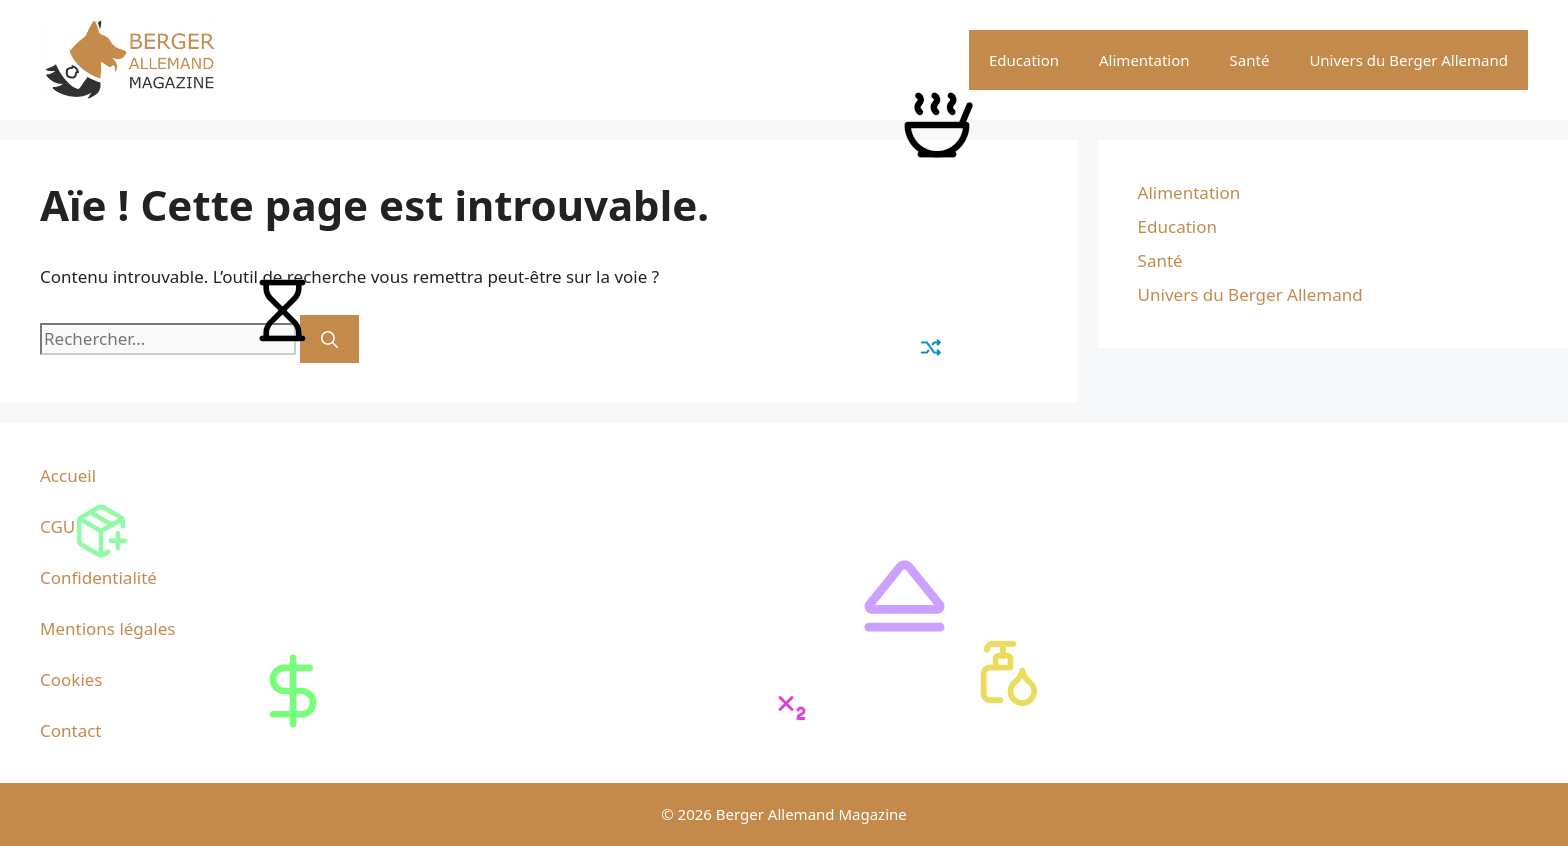 This screenshot has height=846, width=1568. I want to click on access hand sanitizer or soap dispenser location, so click(1007, 673).